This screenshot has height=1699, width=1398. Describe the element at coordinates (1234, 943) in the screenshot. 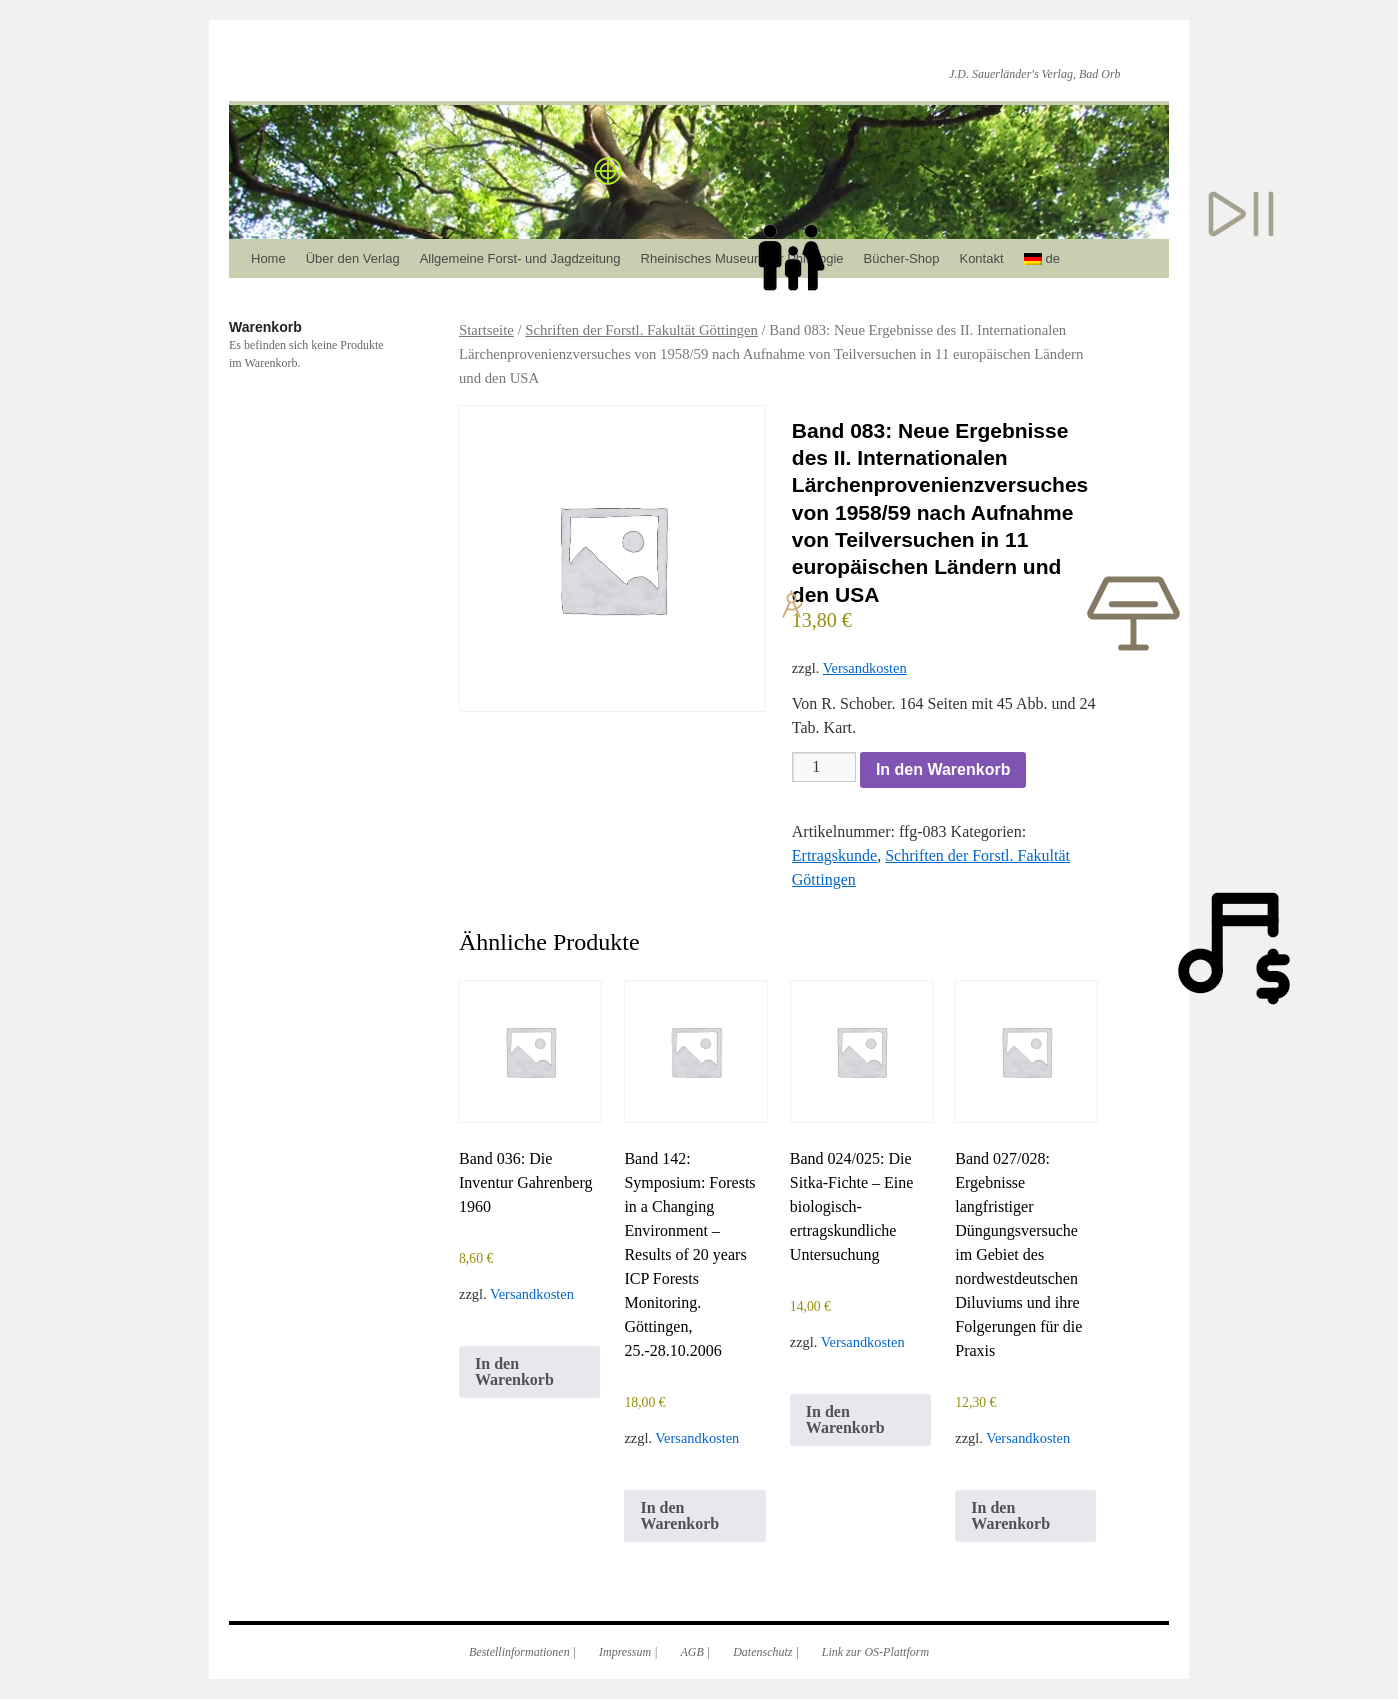

I see `purchase or buy music` at that location.